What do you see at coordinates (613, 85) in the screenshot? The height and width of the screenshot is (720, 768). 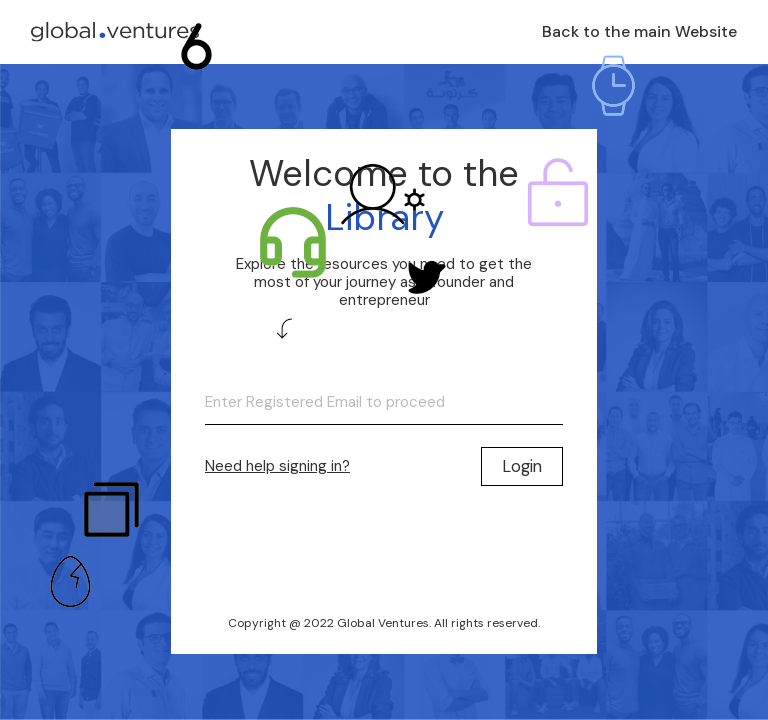 I see `view watch or wearable device settings` at bounding box center [613, 85].